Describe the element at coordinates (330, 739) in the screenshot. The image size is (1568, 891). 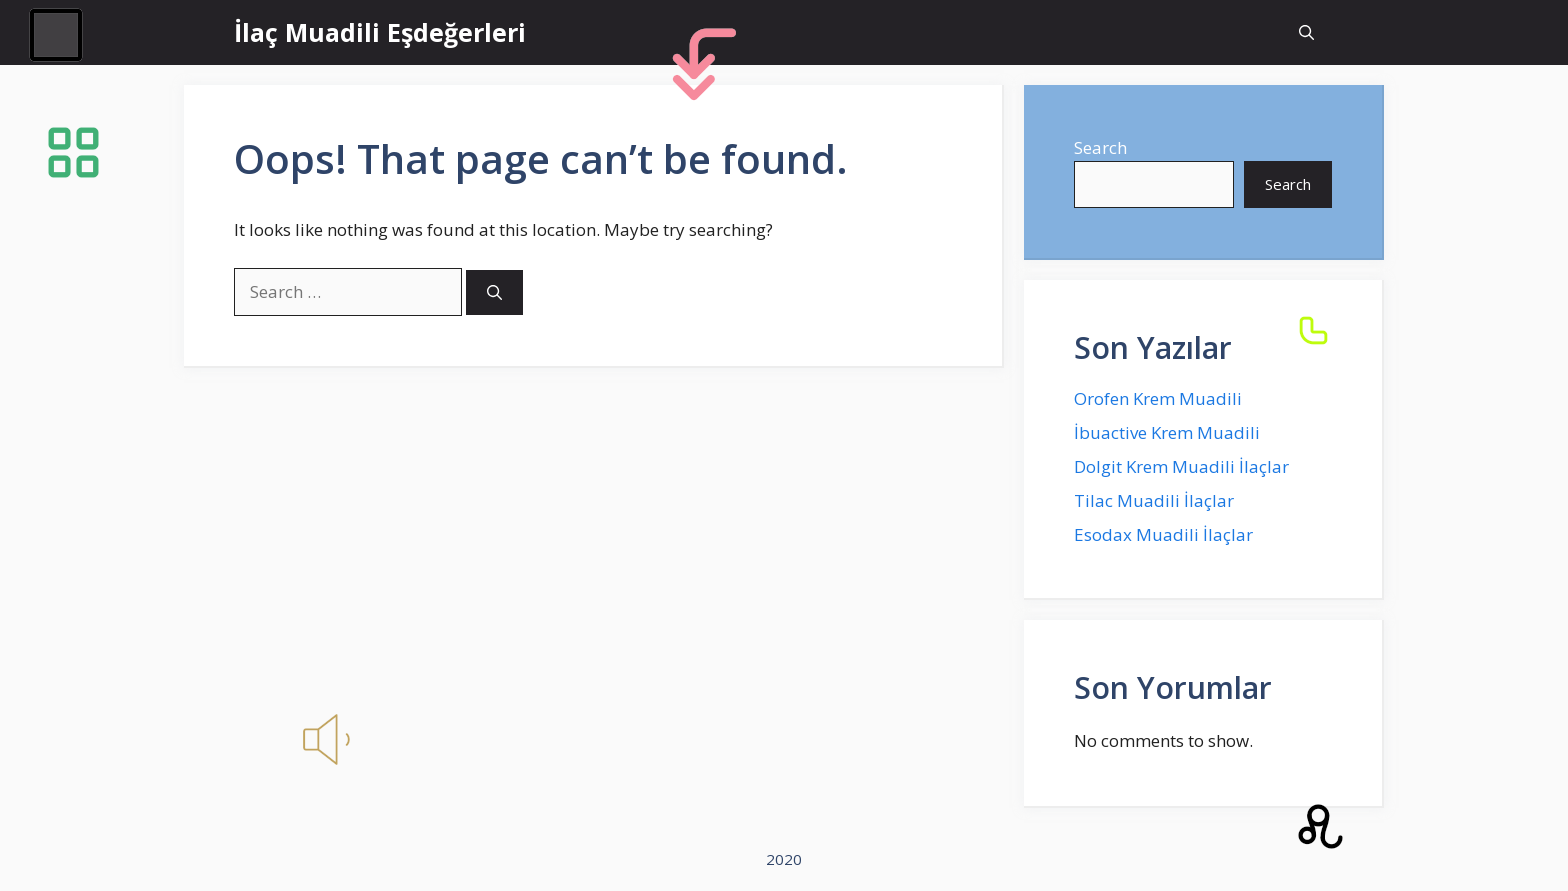
I see `adjust volume to low level` at that location.